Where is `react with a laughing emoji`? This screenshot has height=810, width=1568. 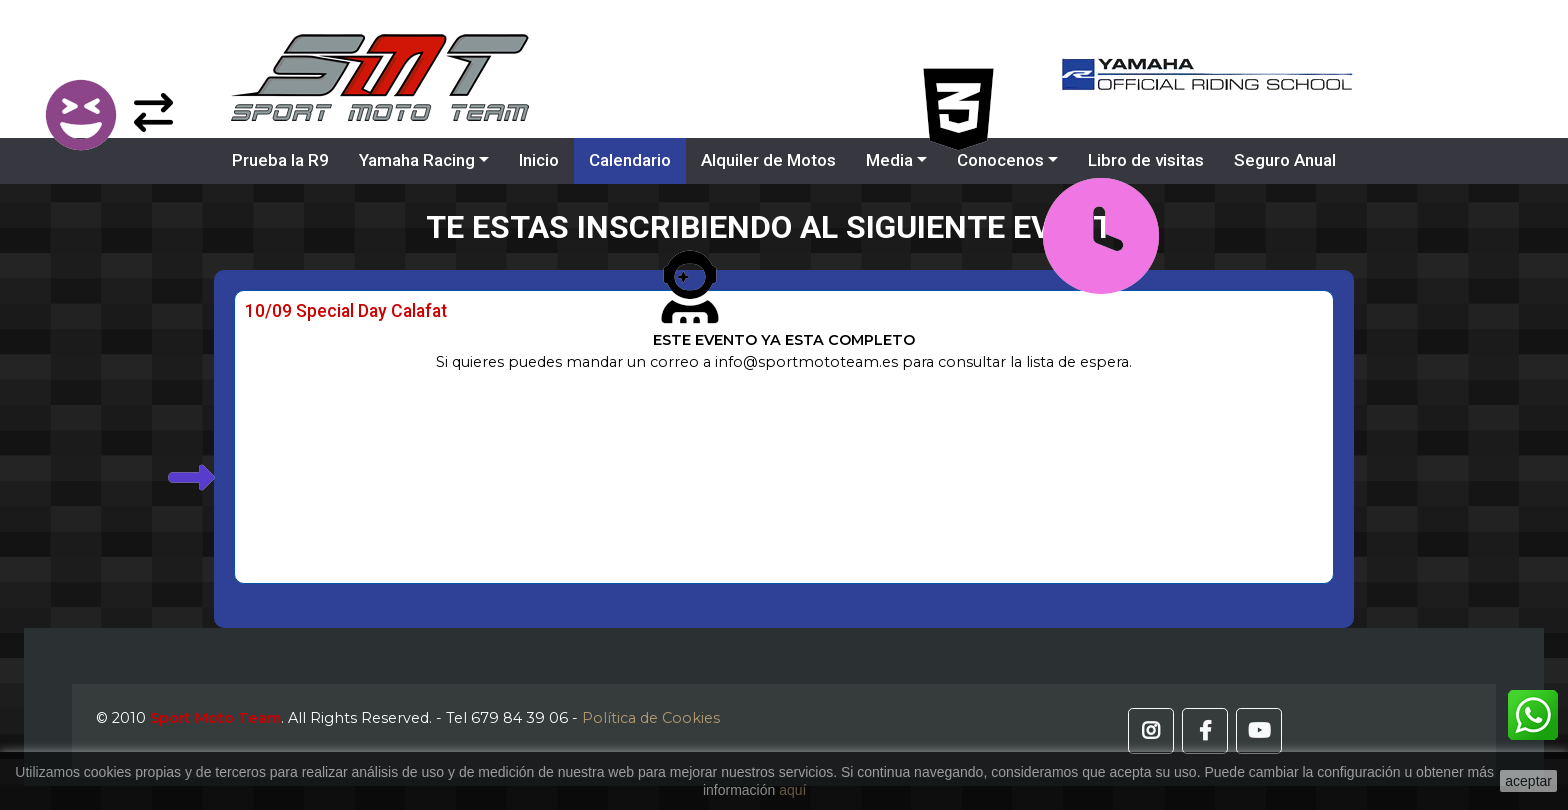 react with a laughing emoji is located at coordinates (81, 115).